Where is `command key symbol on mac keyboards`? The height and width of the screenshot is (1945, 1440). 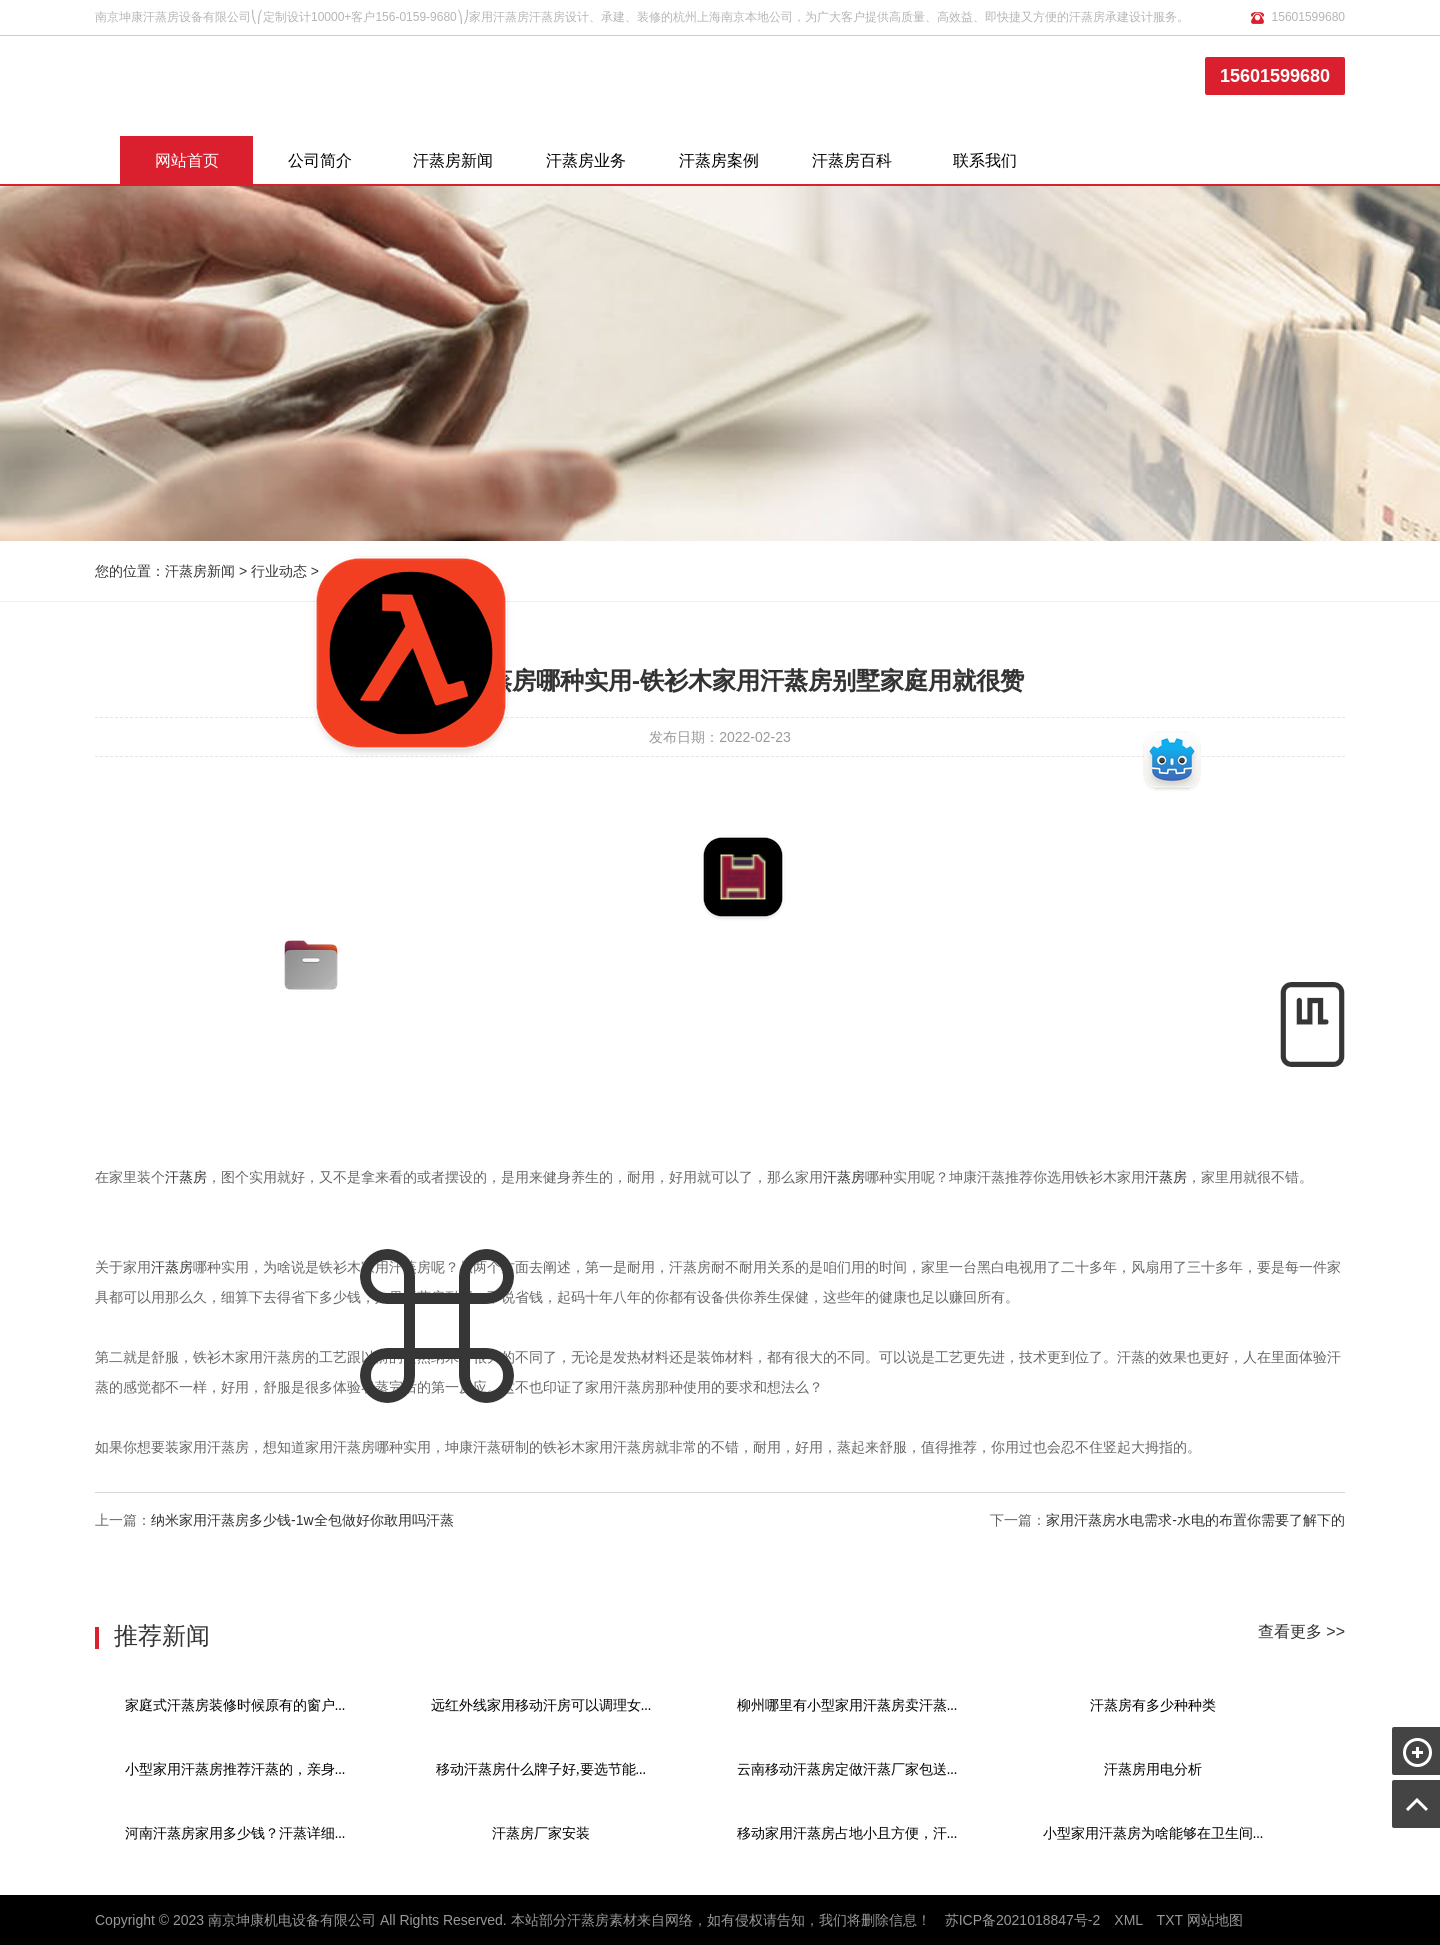
command key symbol on mac keyboards is located at coordinates (437, 1326).